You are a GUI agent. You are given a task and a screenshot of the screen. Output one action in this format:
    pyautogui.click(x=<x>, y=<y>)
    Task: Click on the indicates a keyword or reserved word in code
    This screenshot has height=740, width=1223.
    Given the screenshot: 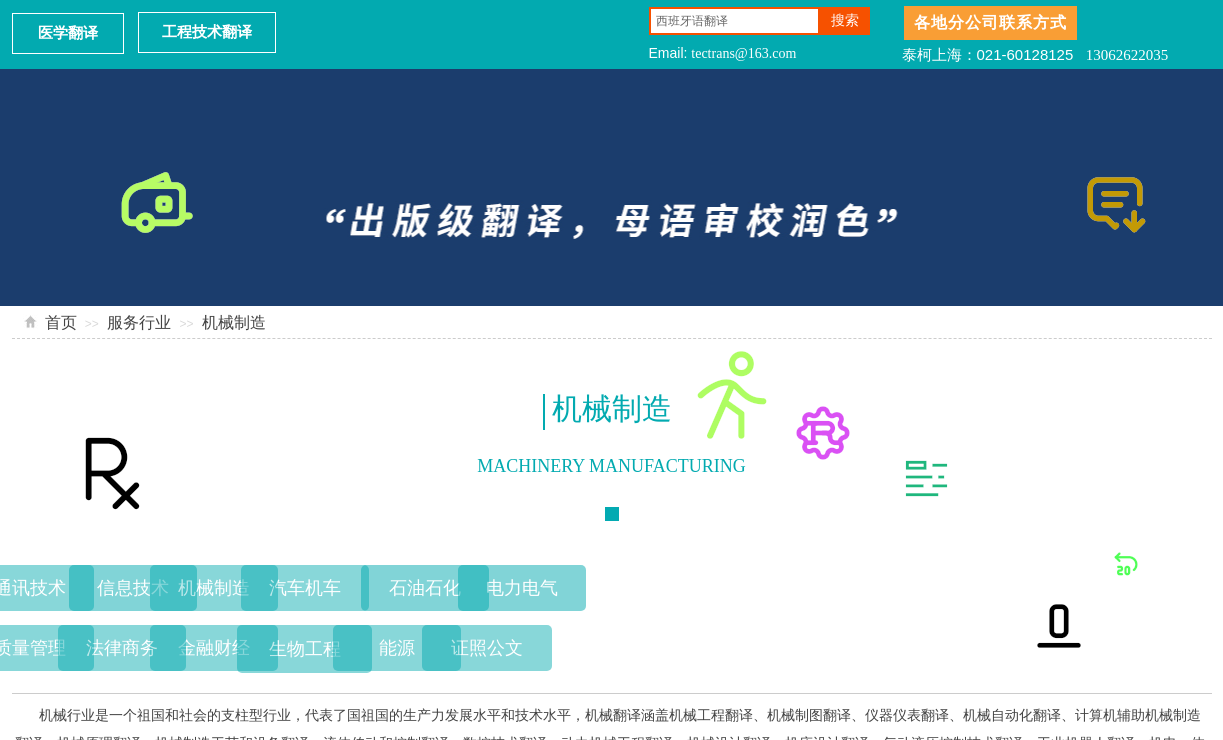 What is the action you would take?
    pyautogui.click(x=926, y=478)
    